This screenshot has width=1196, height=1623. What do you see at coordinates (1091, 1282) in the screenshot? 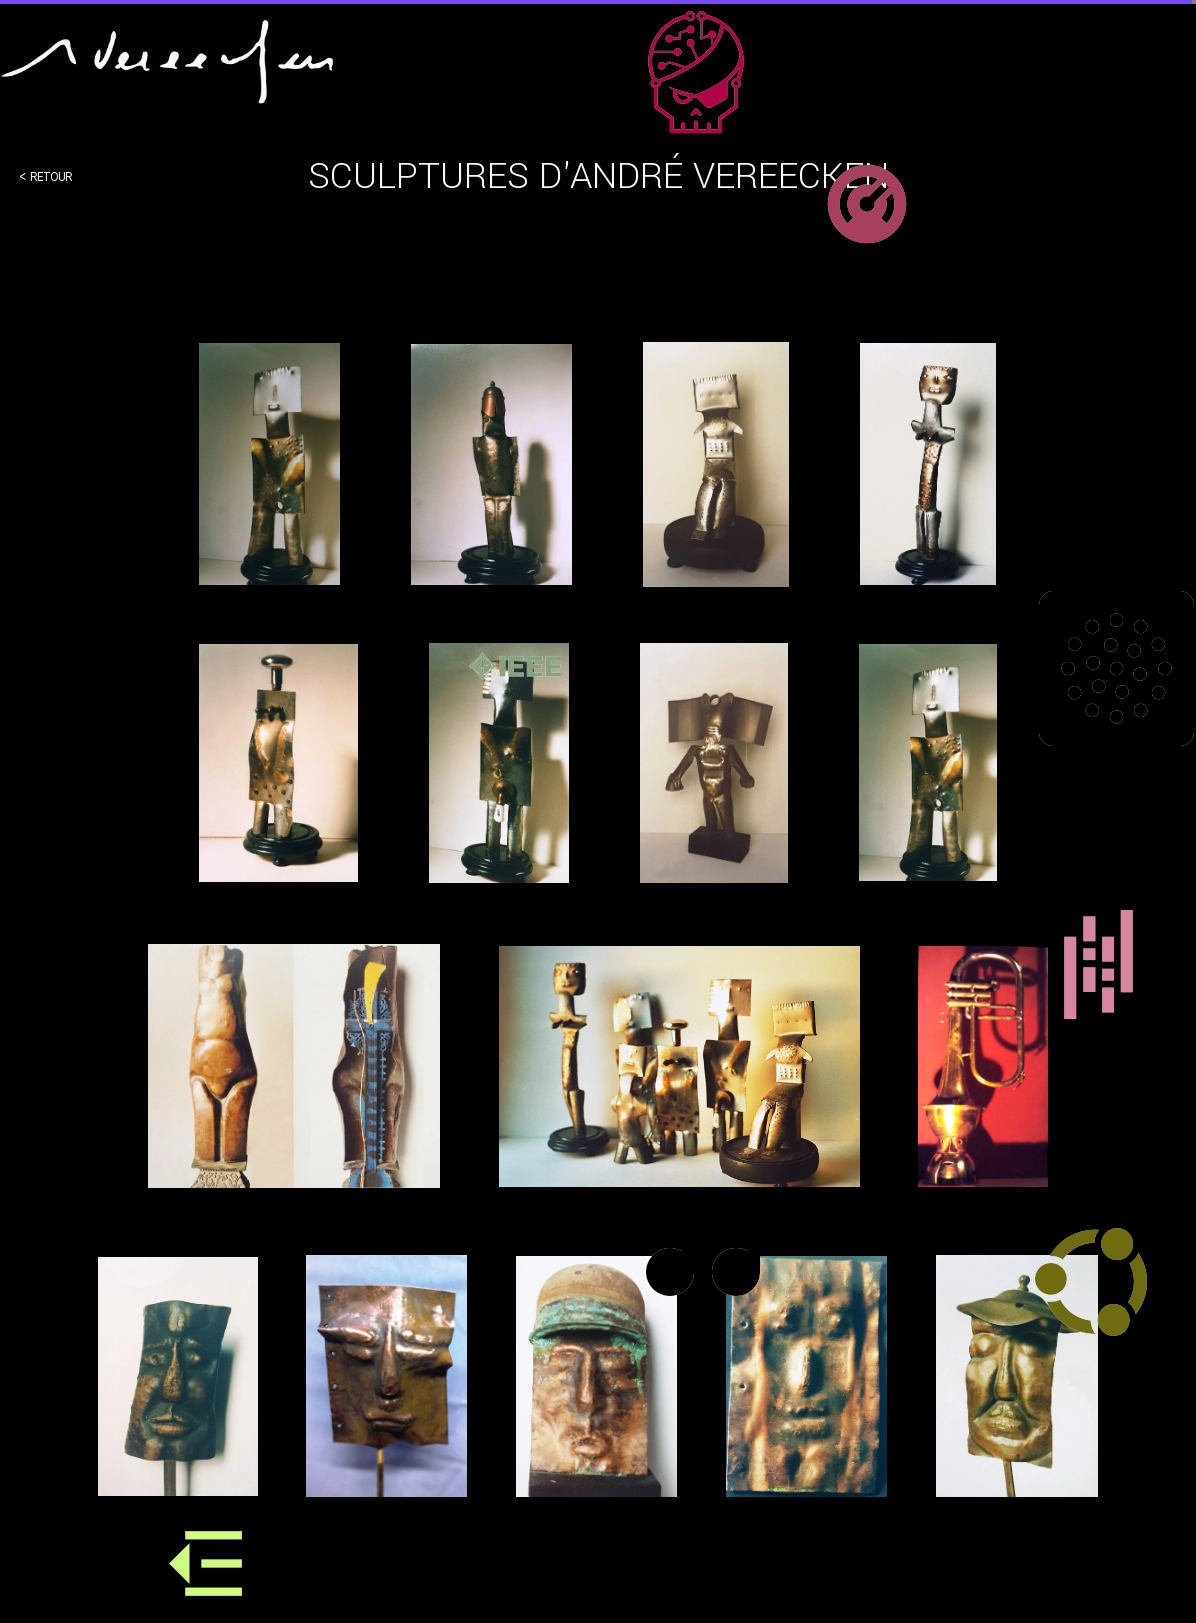
I see `ubuntu linux operating system logo` at bounding box center [1091, 1282].